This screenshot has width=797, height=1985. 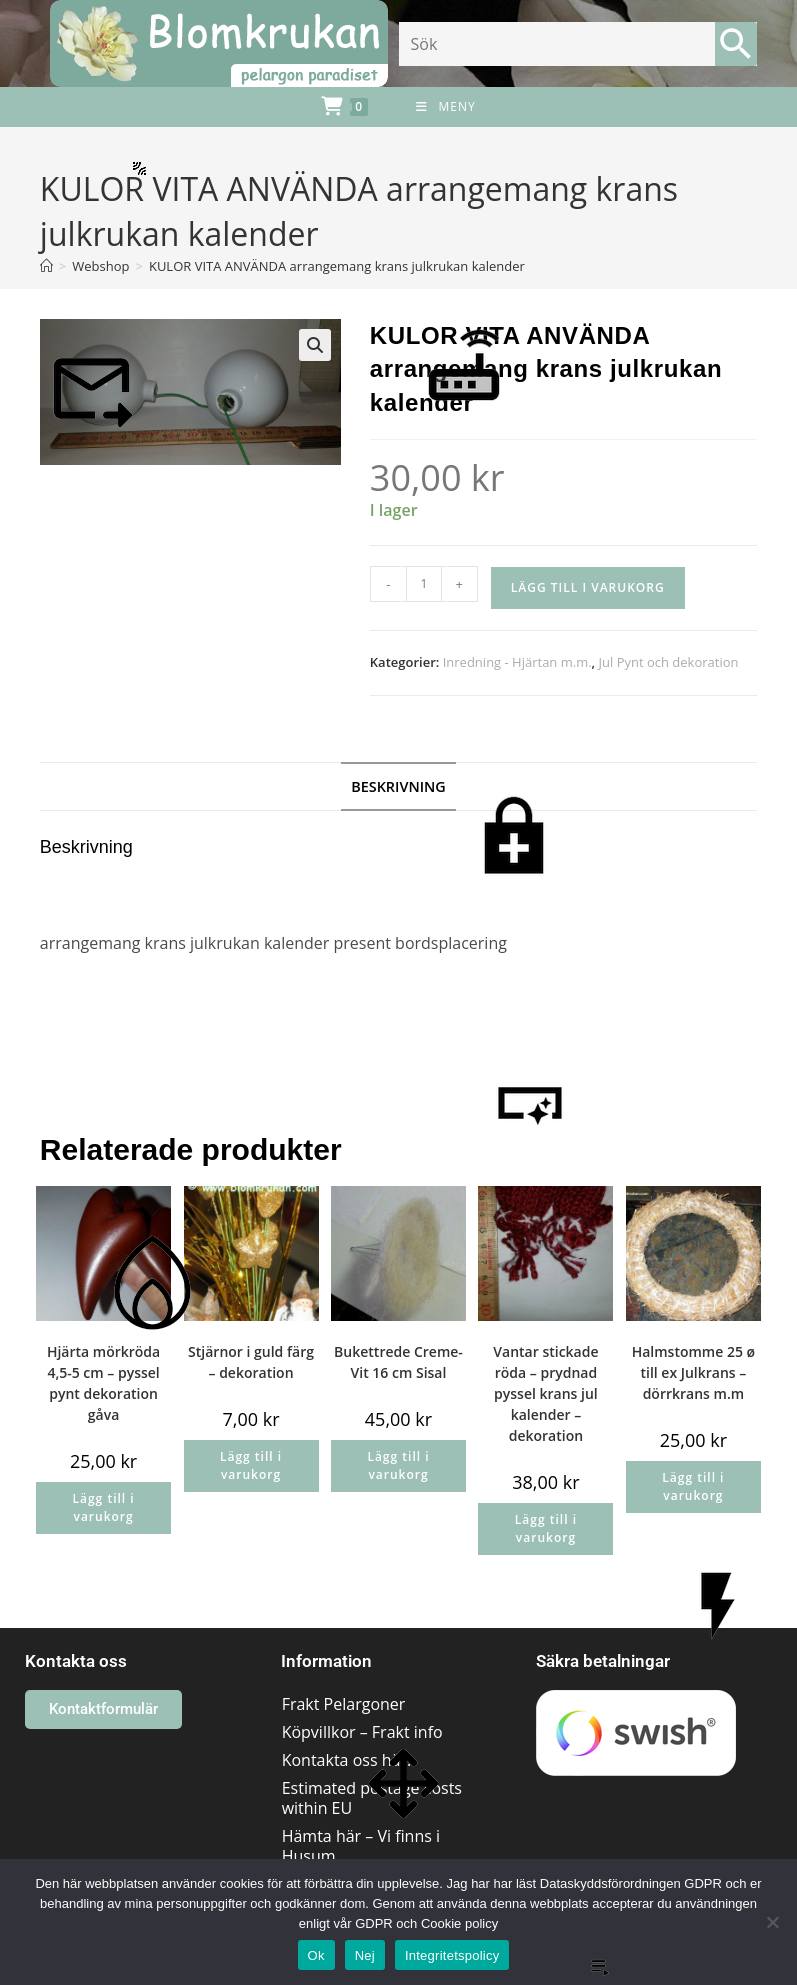 I want to click on turn on camera flash, so click(x=718, y=1606).